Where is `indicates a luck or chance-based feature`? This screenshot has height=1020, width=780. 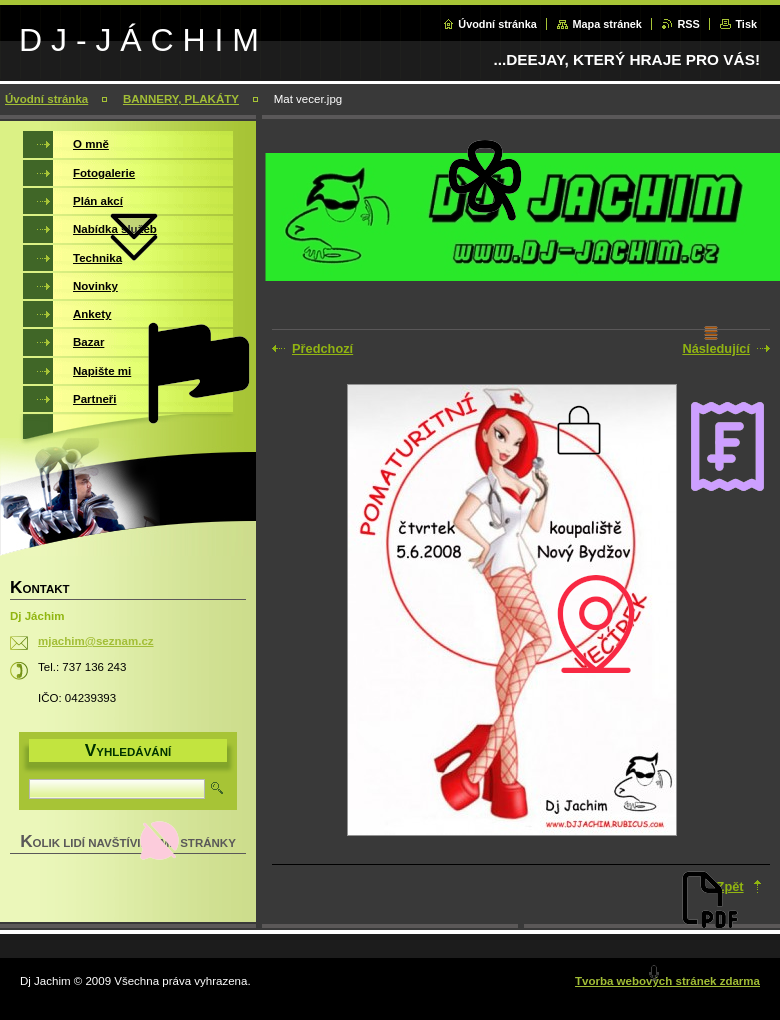
indicates a luck or chance-based feature is located at coordinates (485, 179).